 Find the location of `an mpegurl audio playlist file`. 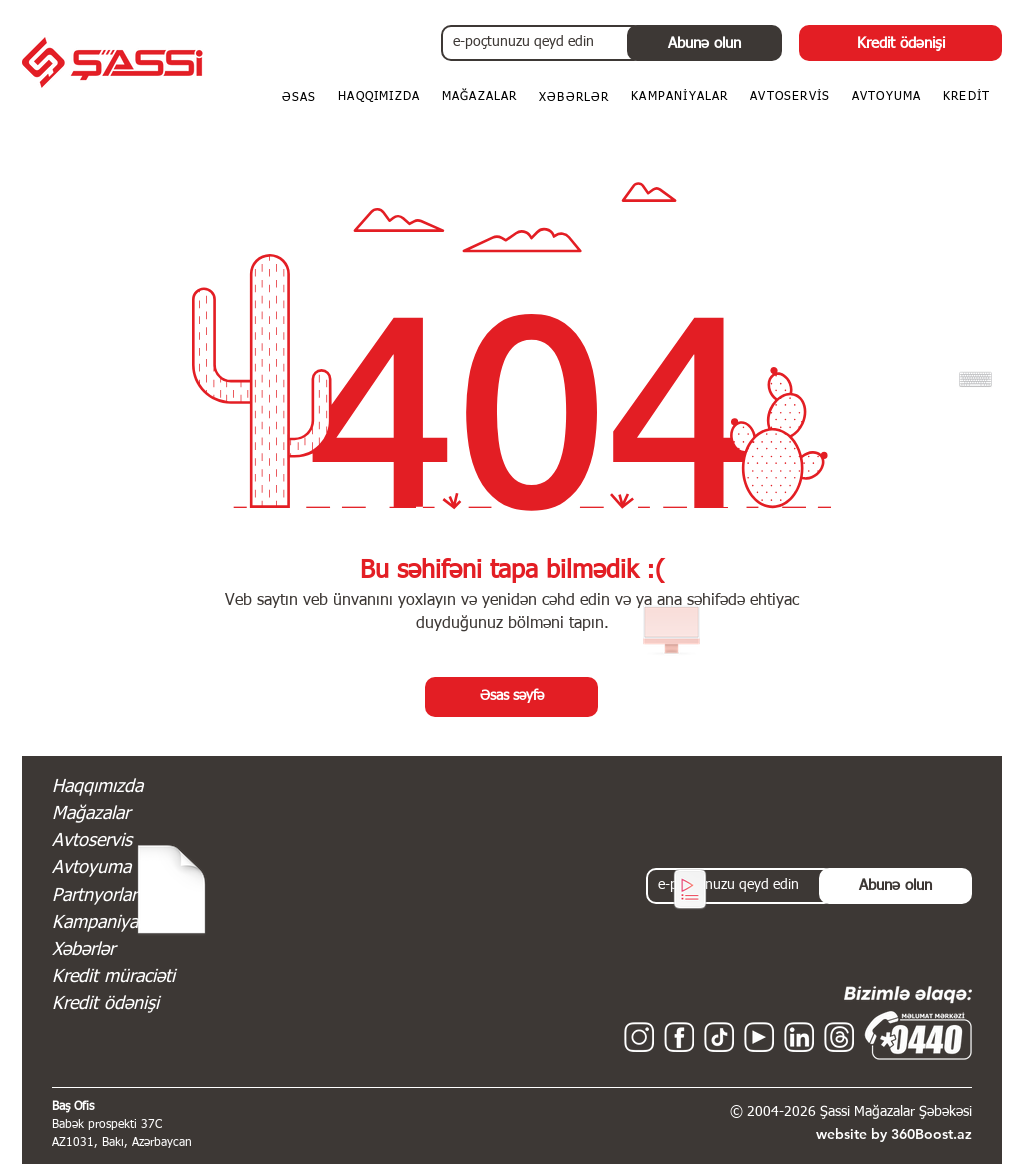

an mpegurl audio playlist file is located at coordinates (690, 889).